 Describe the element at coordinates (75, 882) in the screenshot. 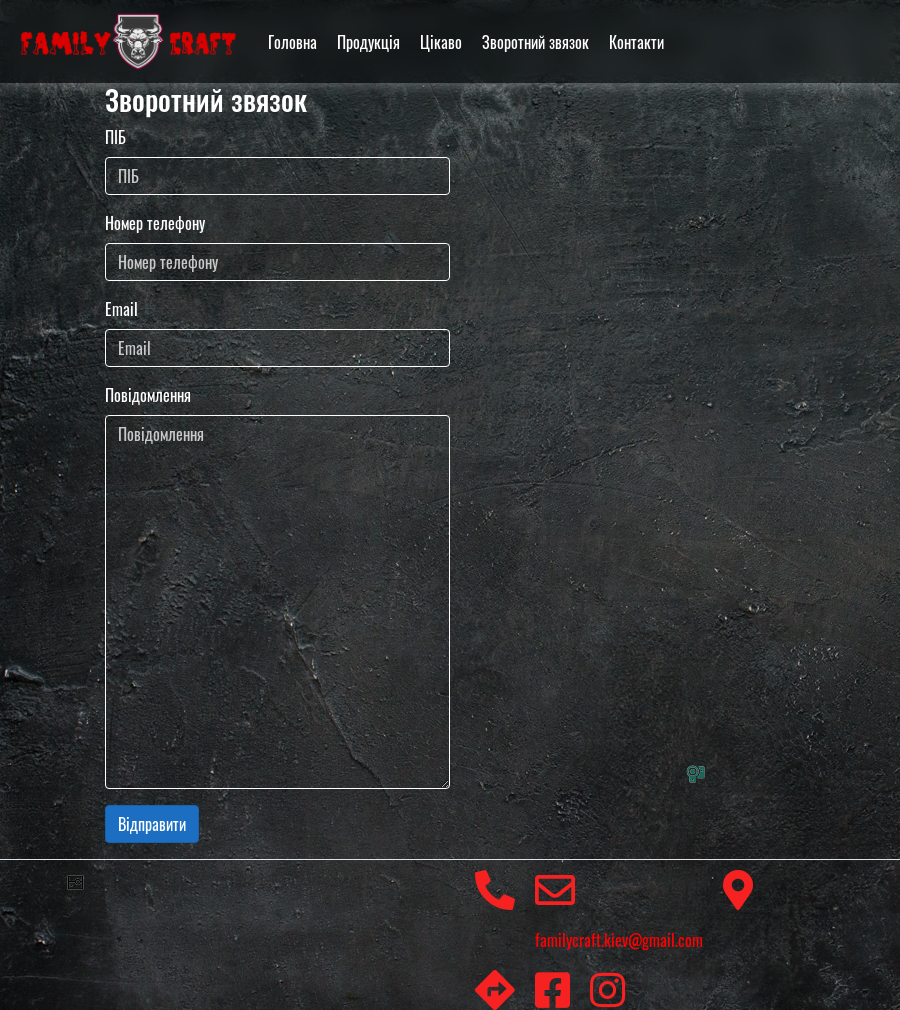

I see `start a presentation or slideshow` at that location.